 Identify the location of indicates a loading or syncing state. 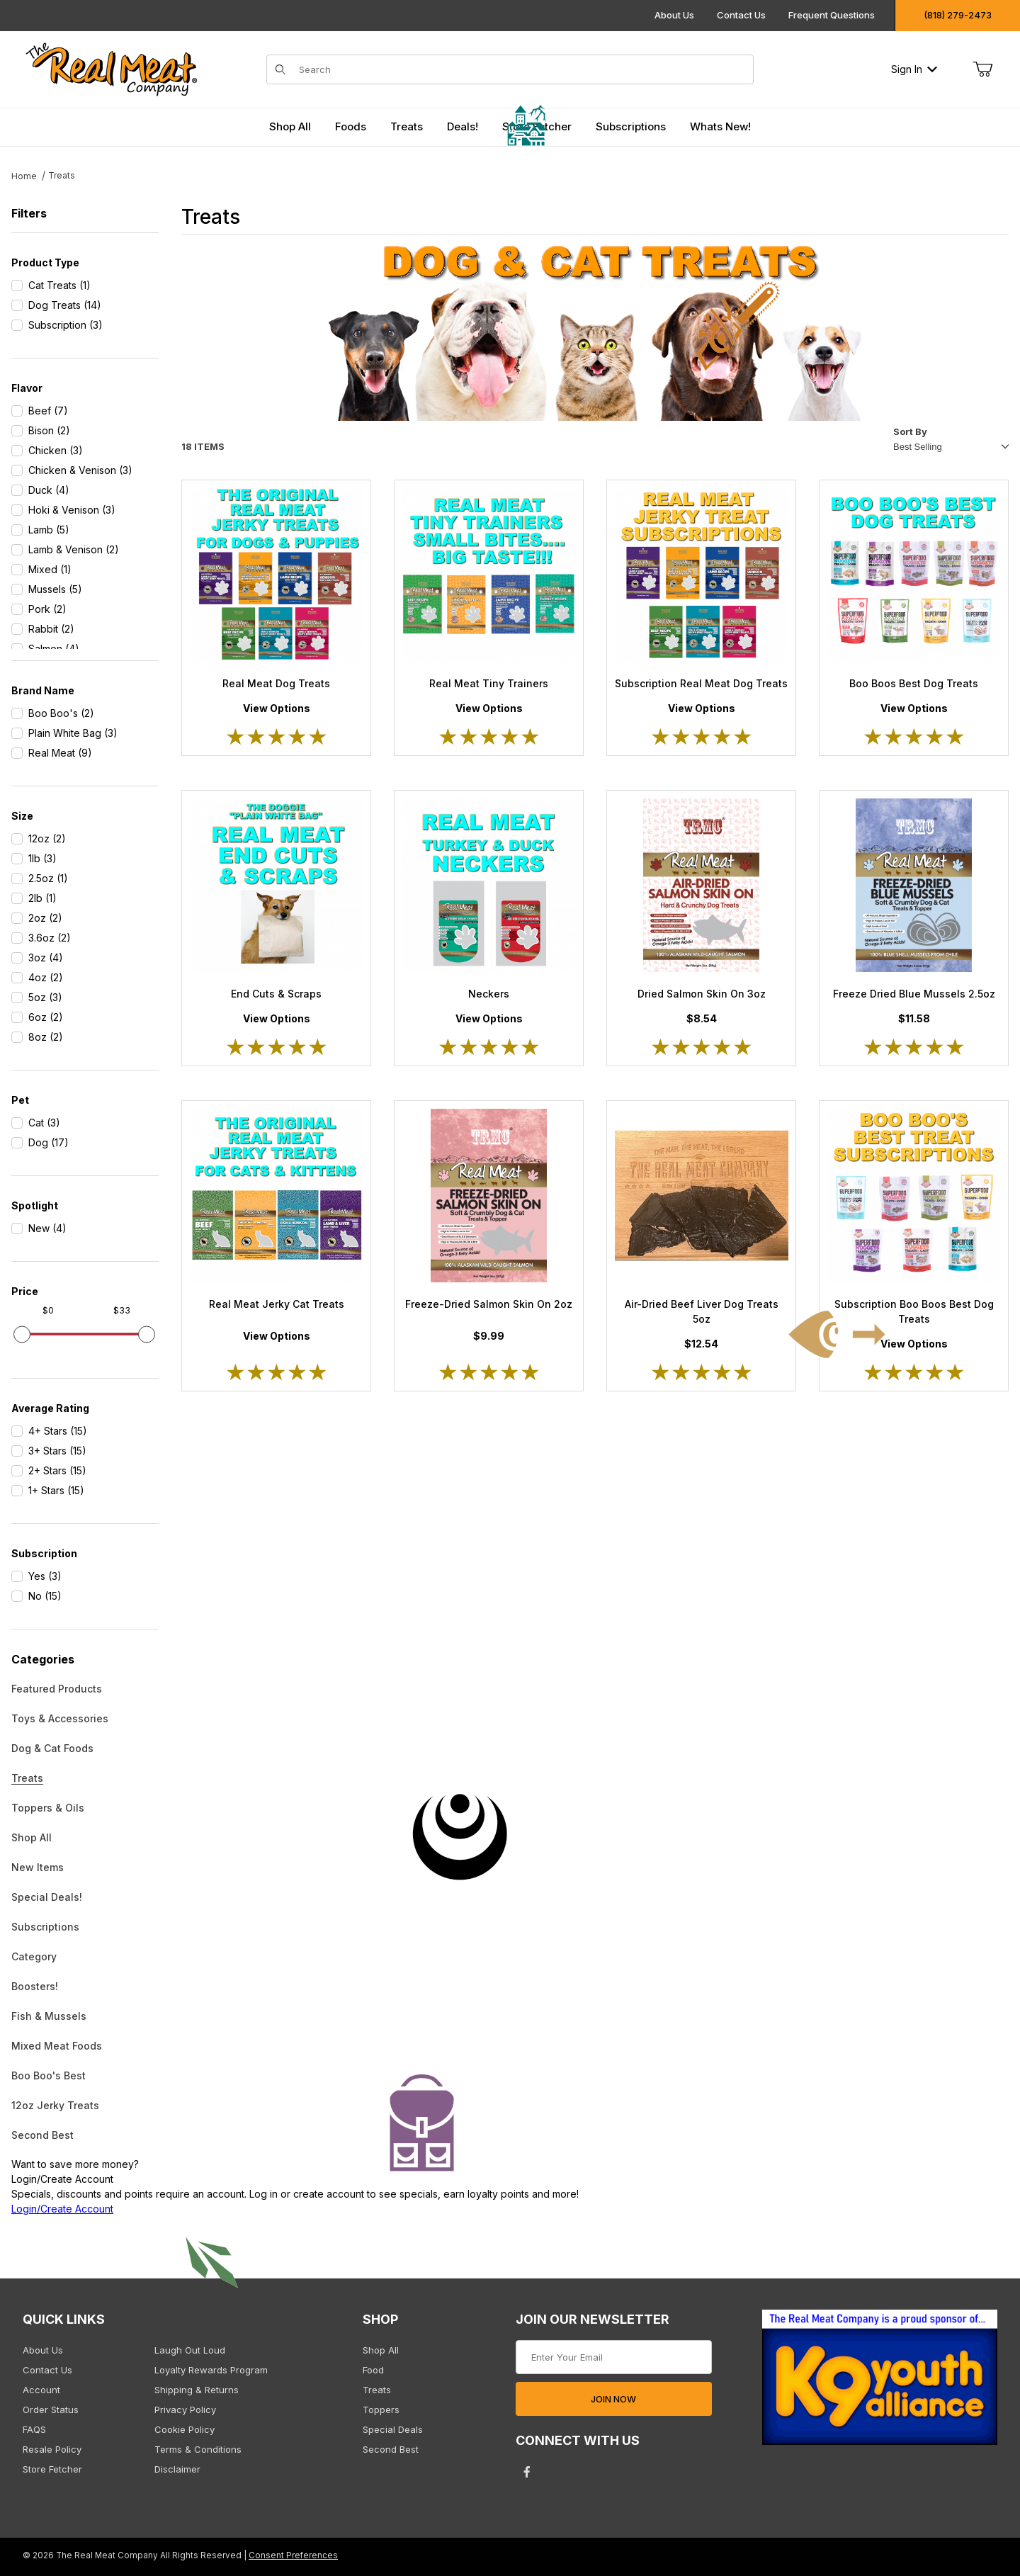
(460, 1836).